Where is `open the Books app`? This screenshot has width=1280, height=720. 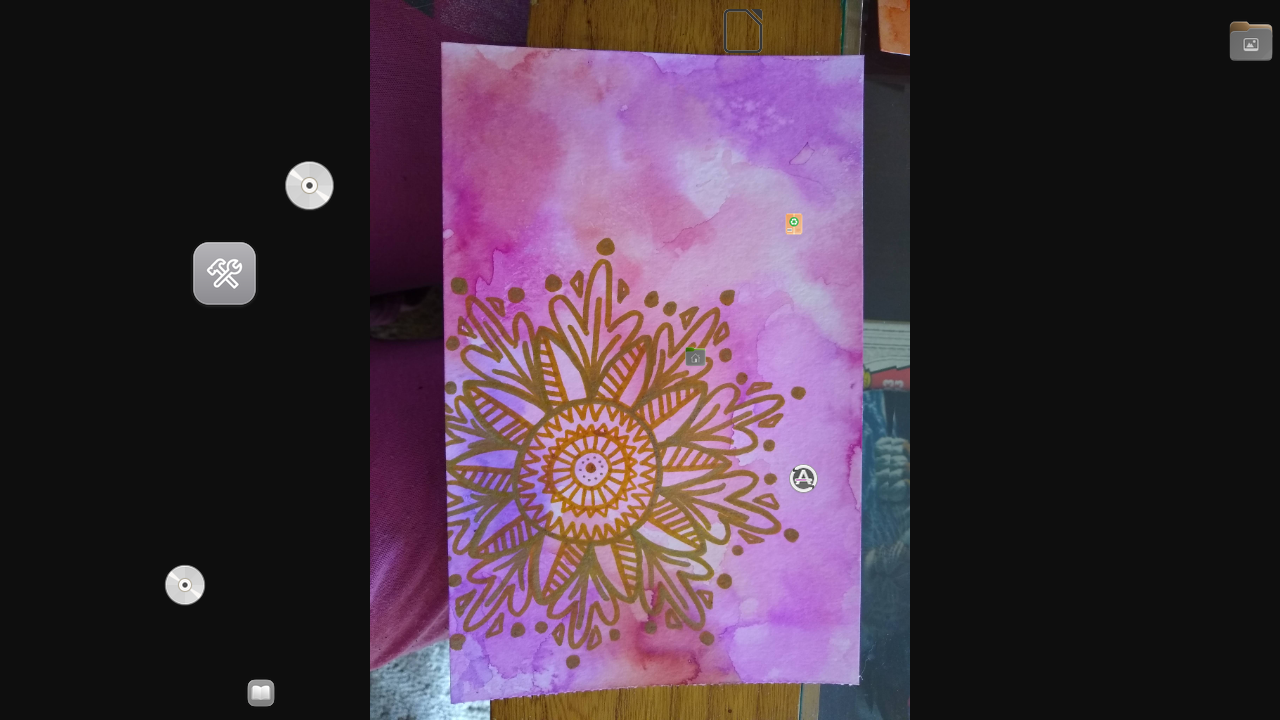
open the Books app is located at coordinates (261, 693).